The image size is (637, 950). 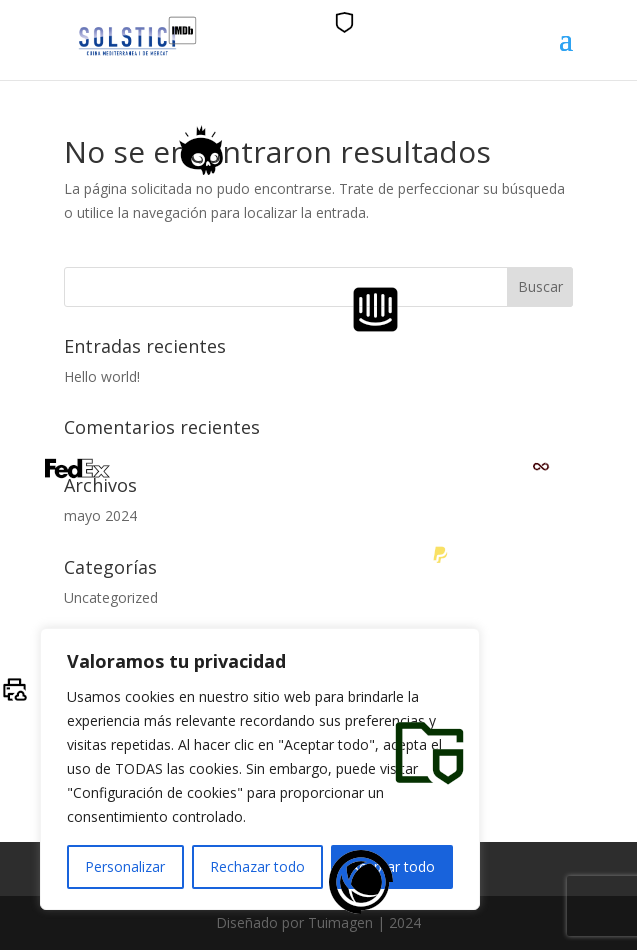 I want to click on pay with PayPal, so click(x=440, y=554).